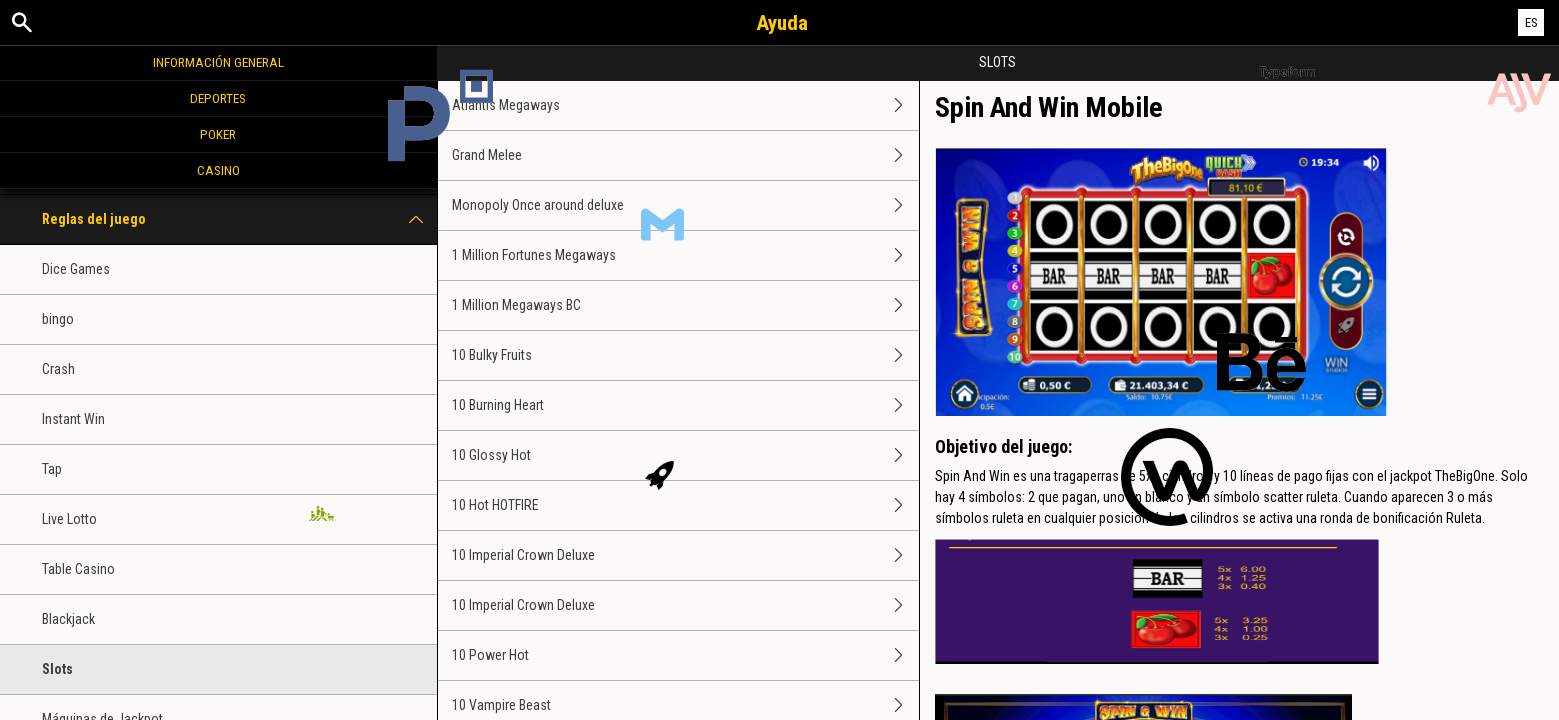 The width and height of the screenshot is (1559, 720). I want to click on ajv json schema validator logo, so click(1519, 93).